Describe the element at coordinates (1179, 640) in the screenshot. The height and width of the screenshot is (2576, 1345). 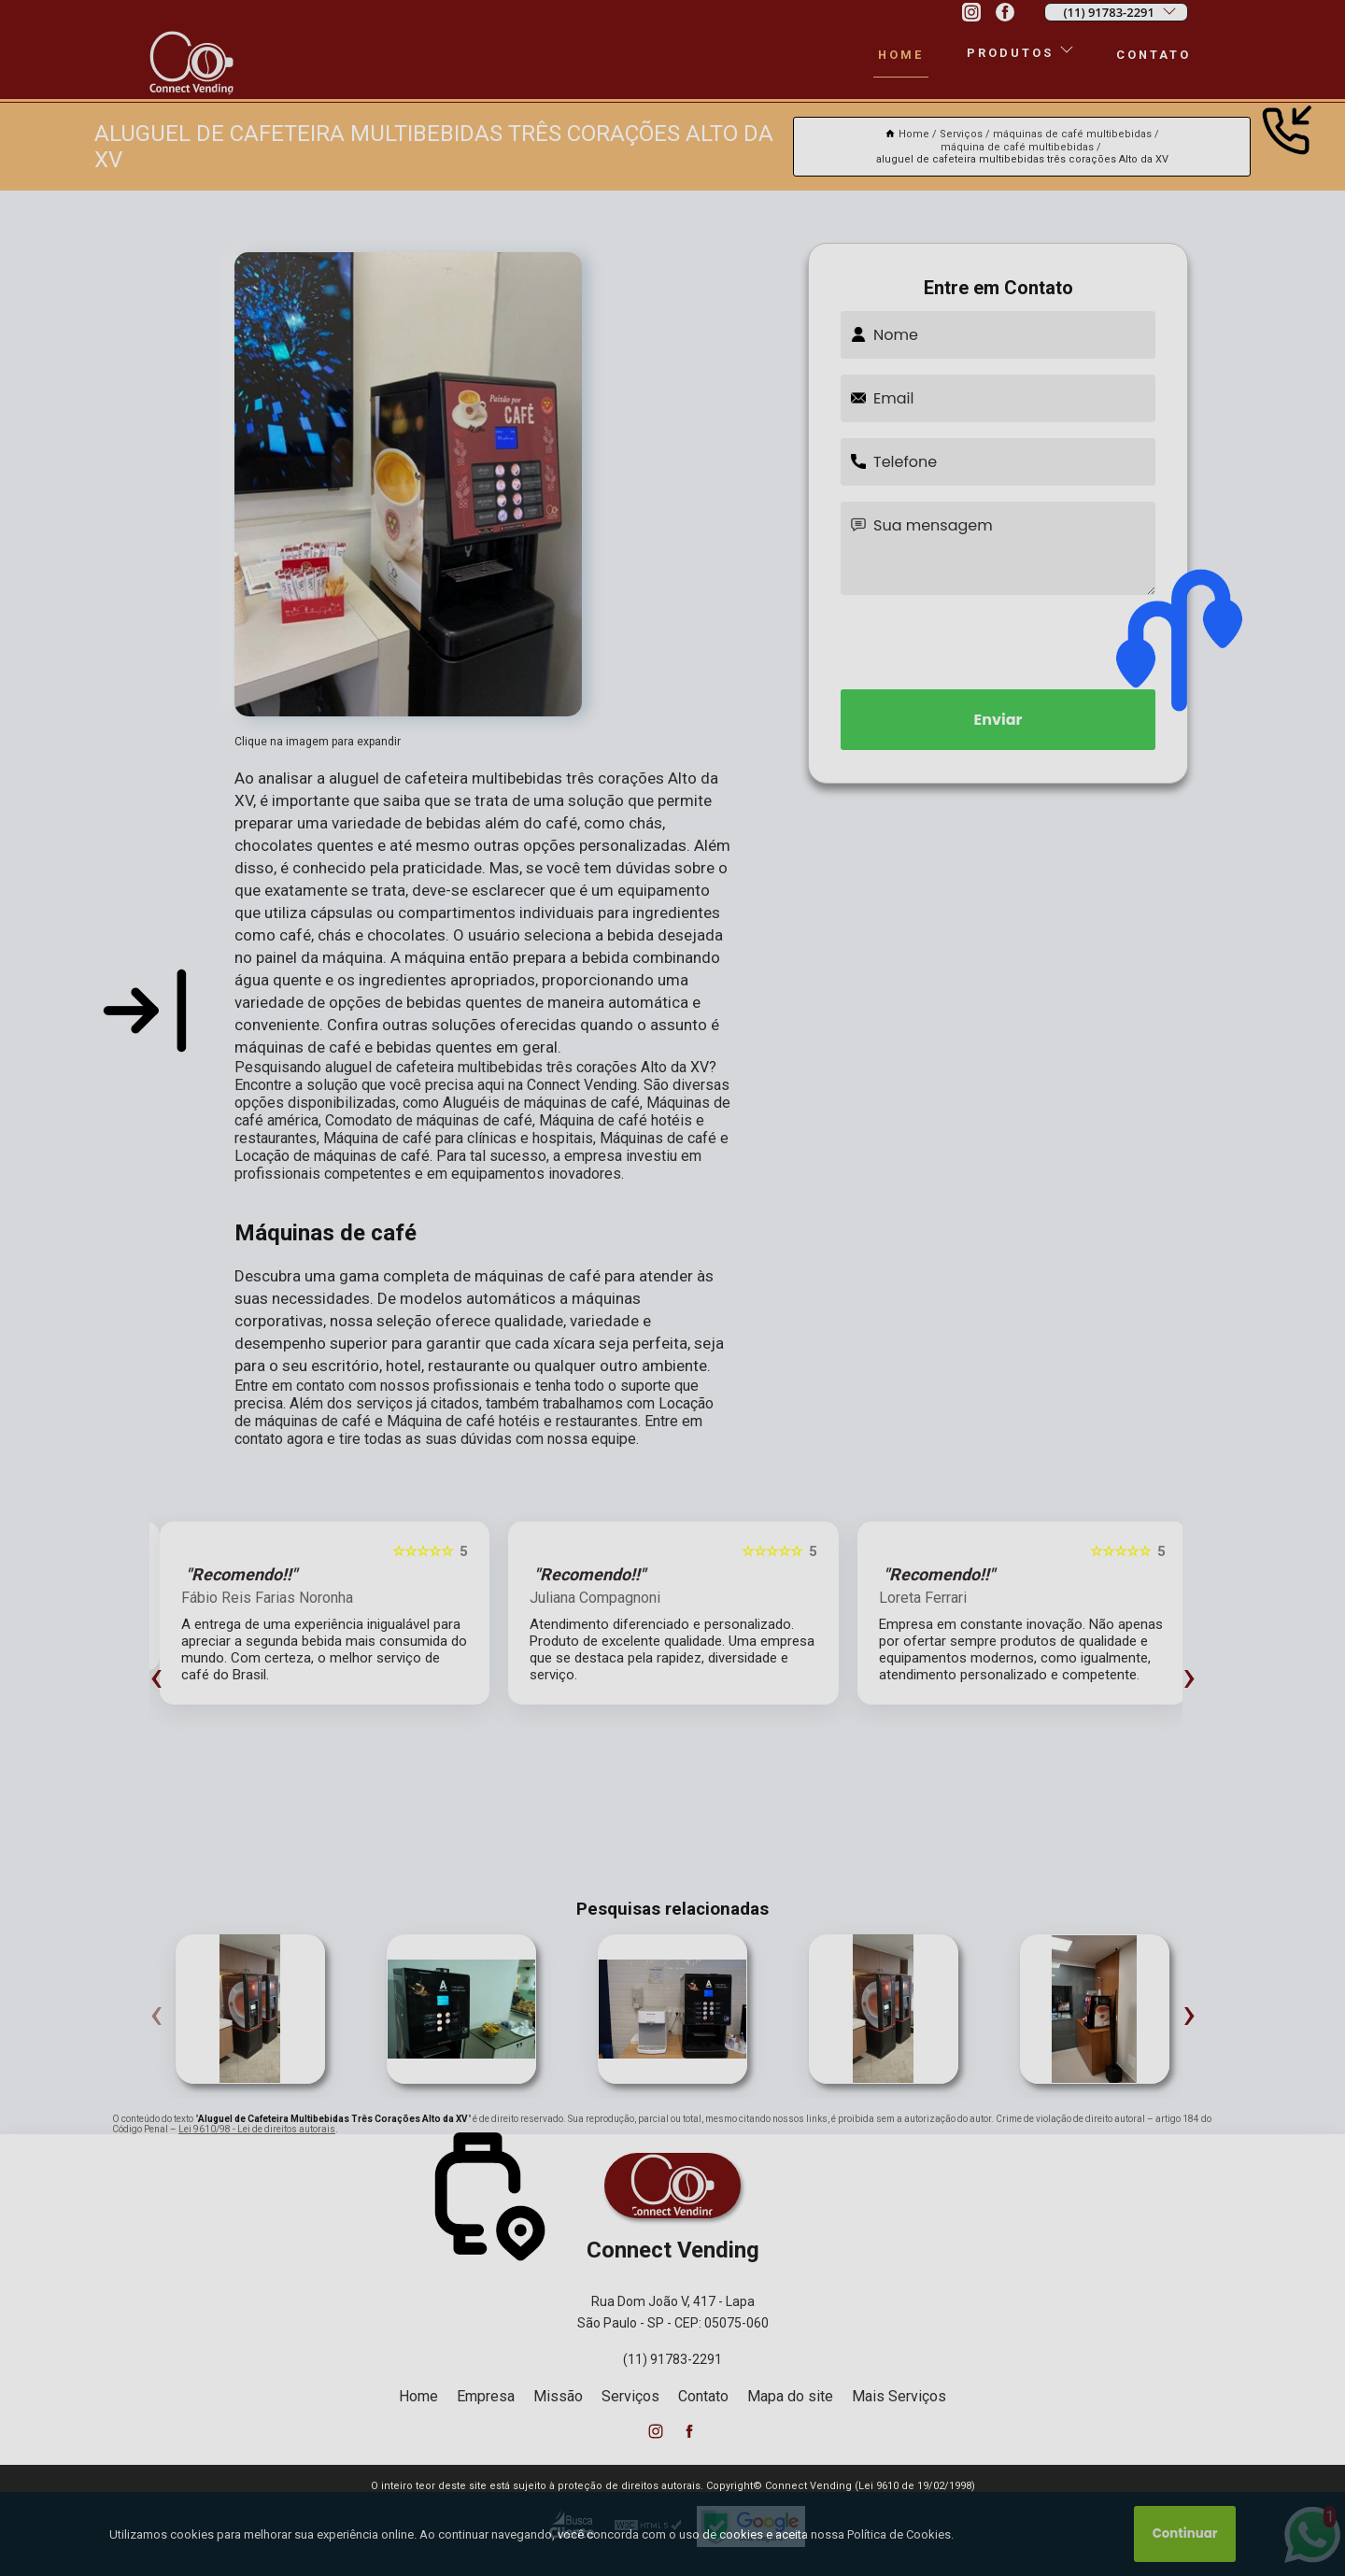
I see `indicates a plant needs watering` at that location.